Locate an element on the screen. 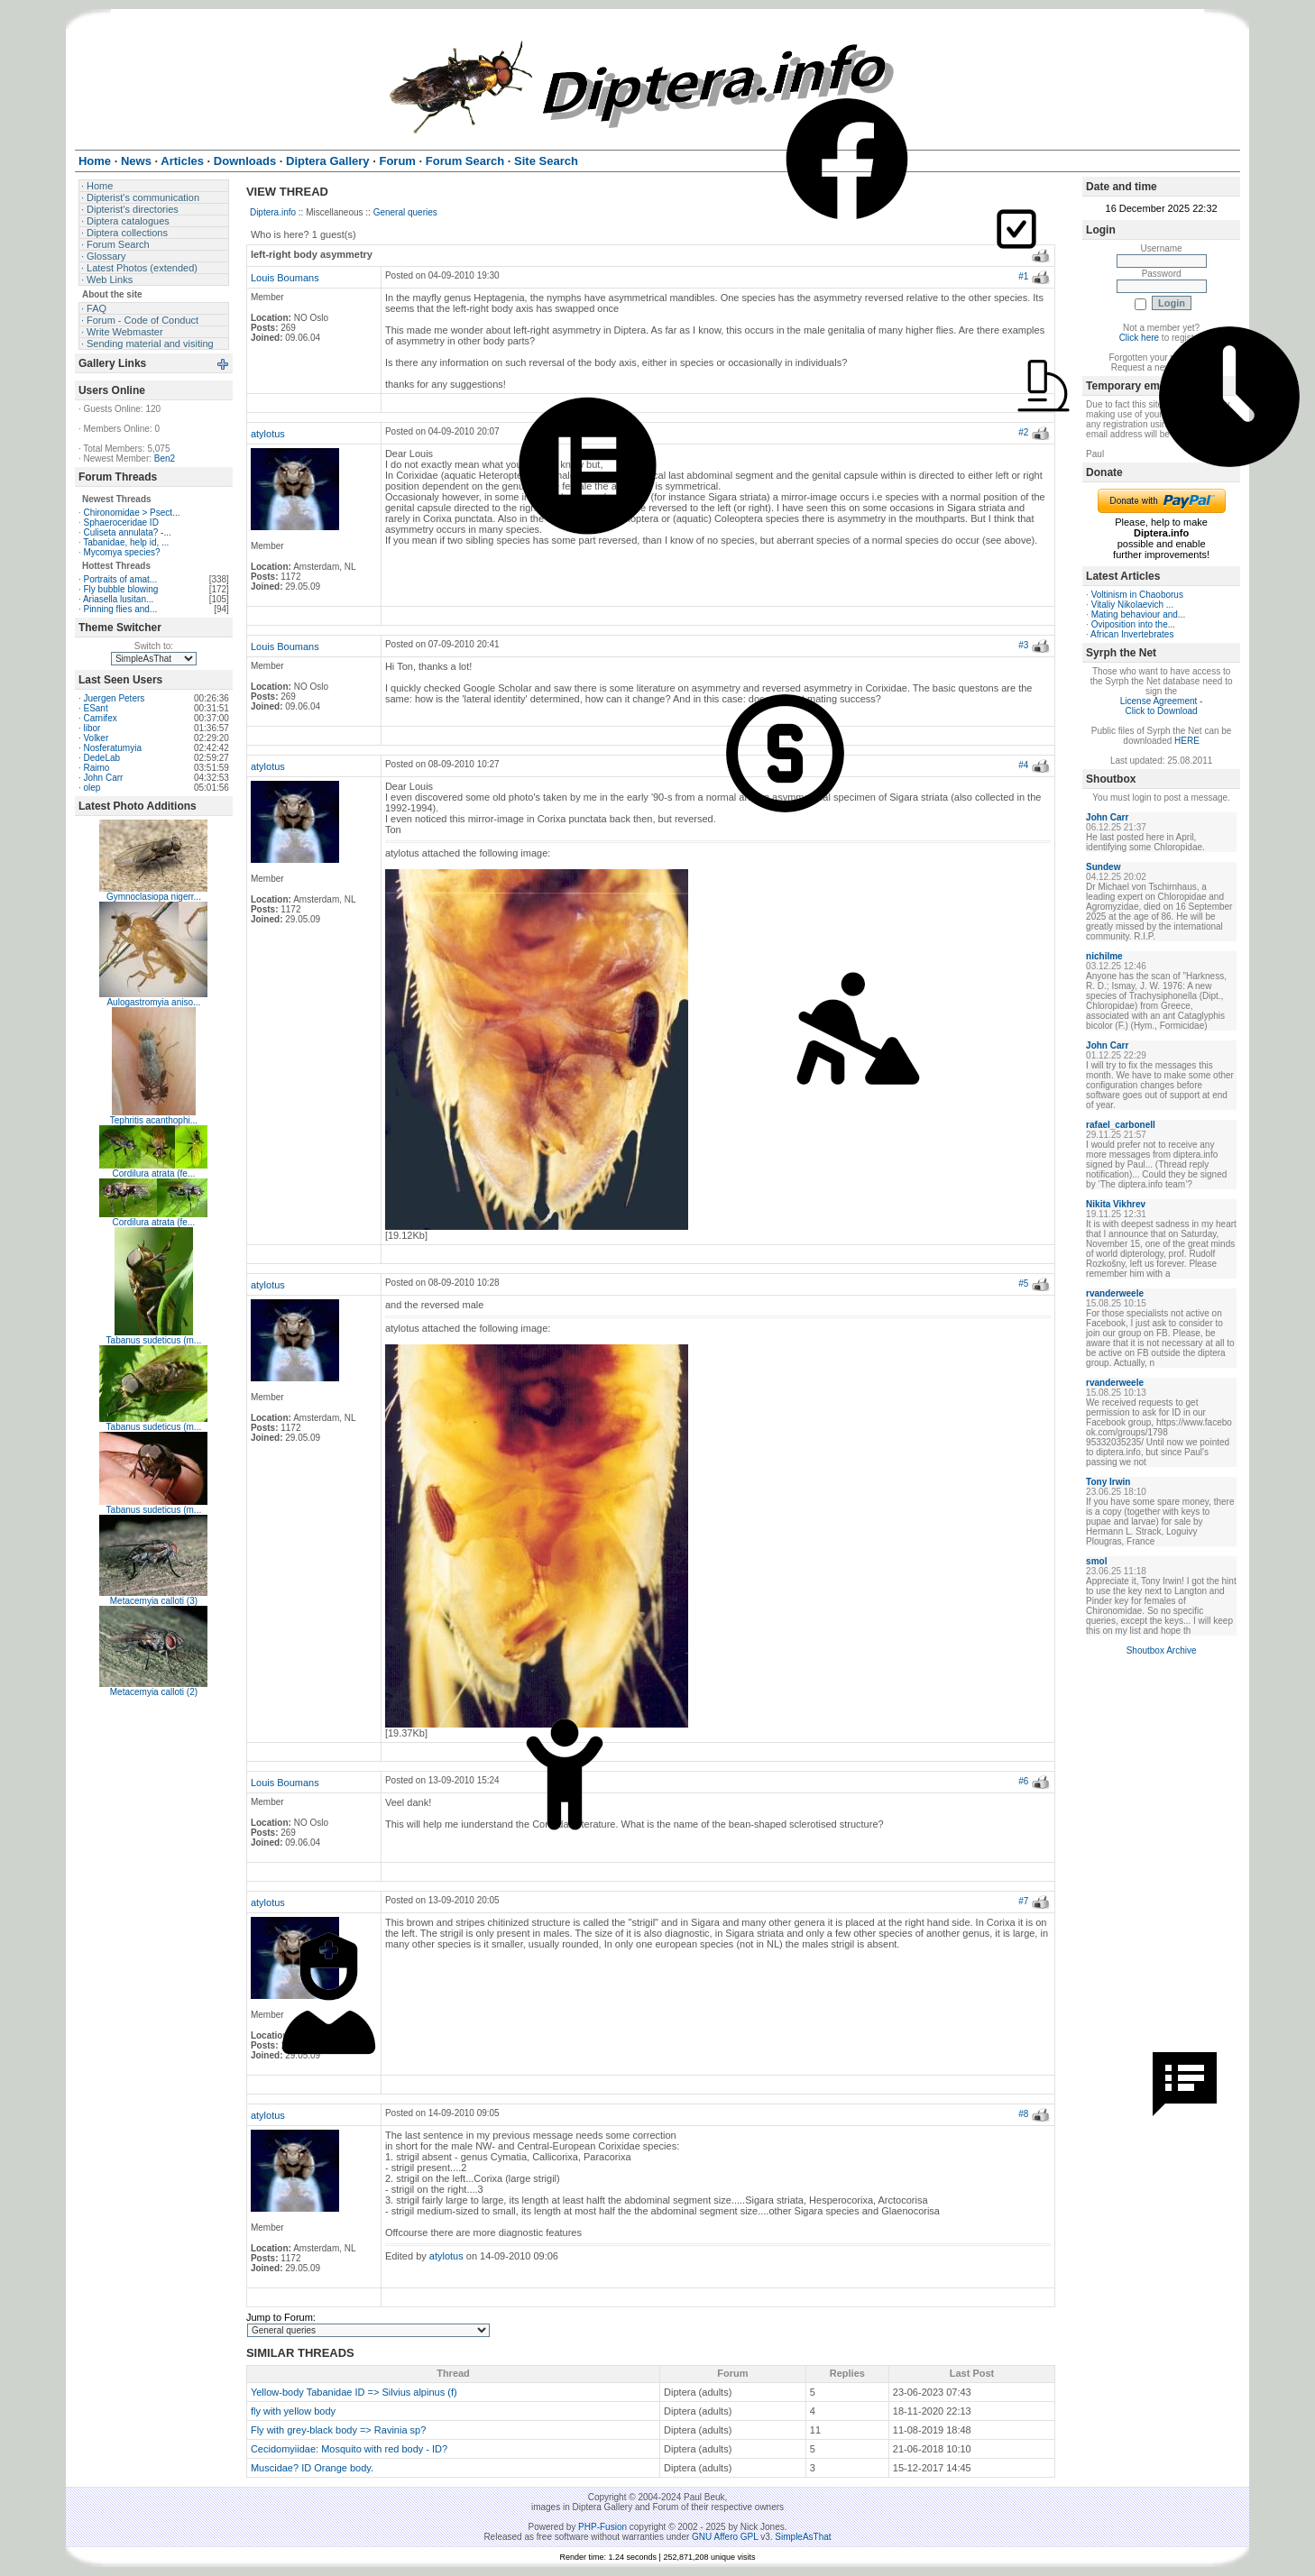 This screenshot has width=1315, height=2576. indicates child-friendly content or features is located at coordinates (565, 1774).